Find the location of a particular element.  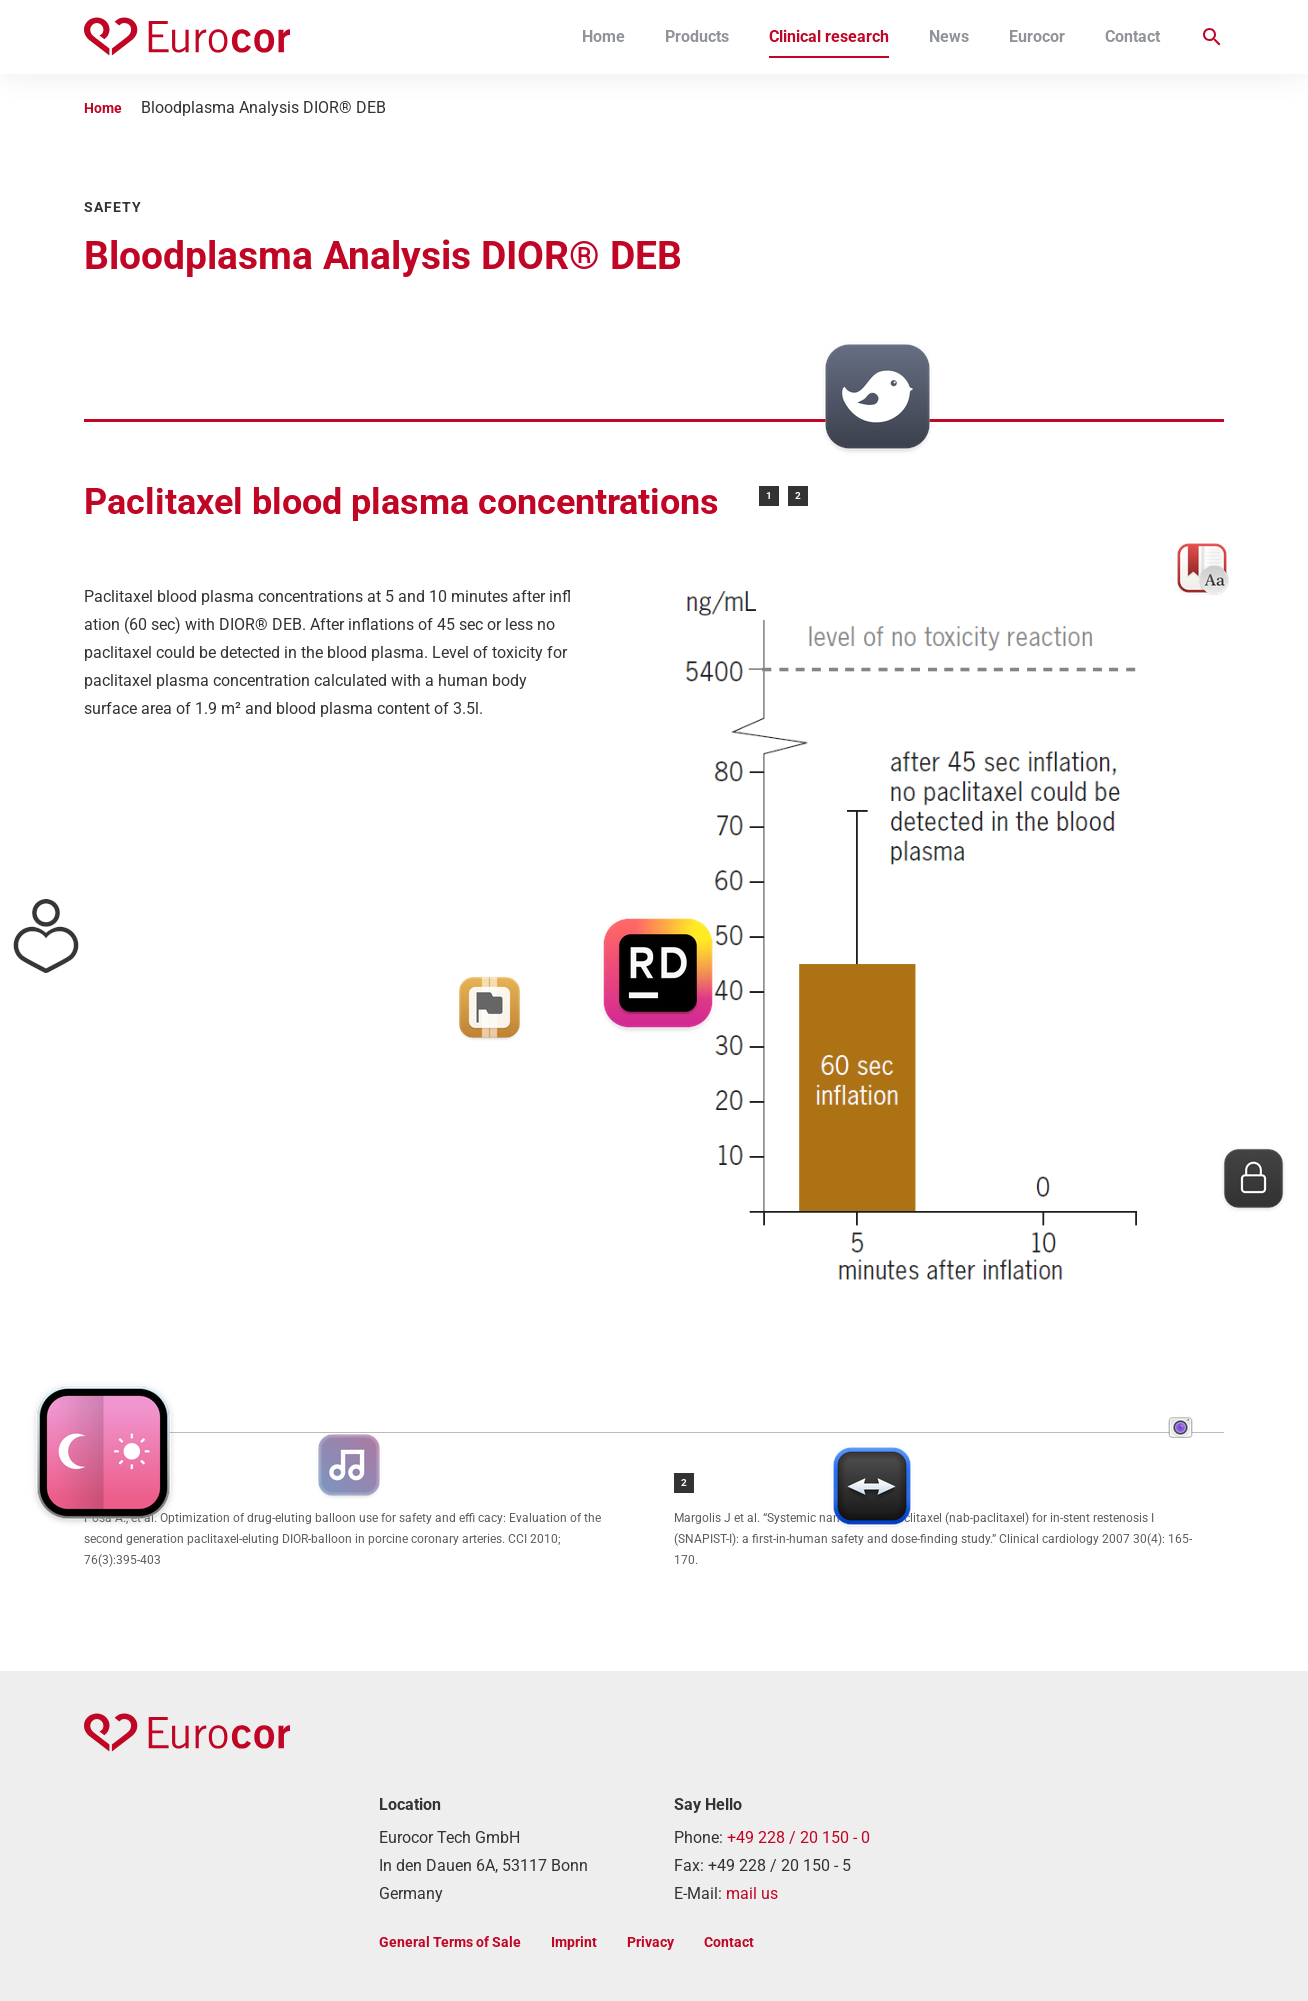

access digital wellbeing settings is located at coordinates (46, 936).